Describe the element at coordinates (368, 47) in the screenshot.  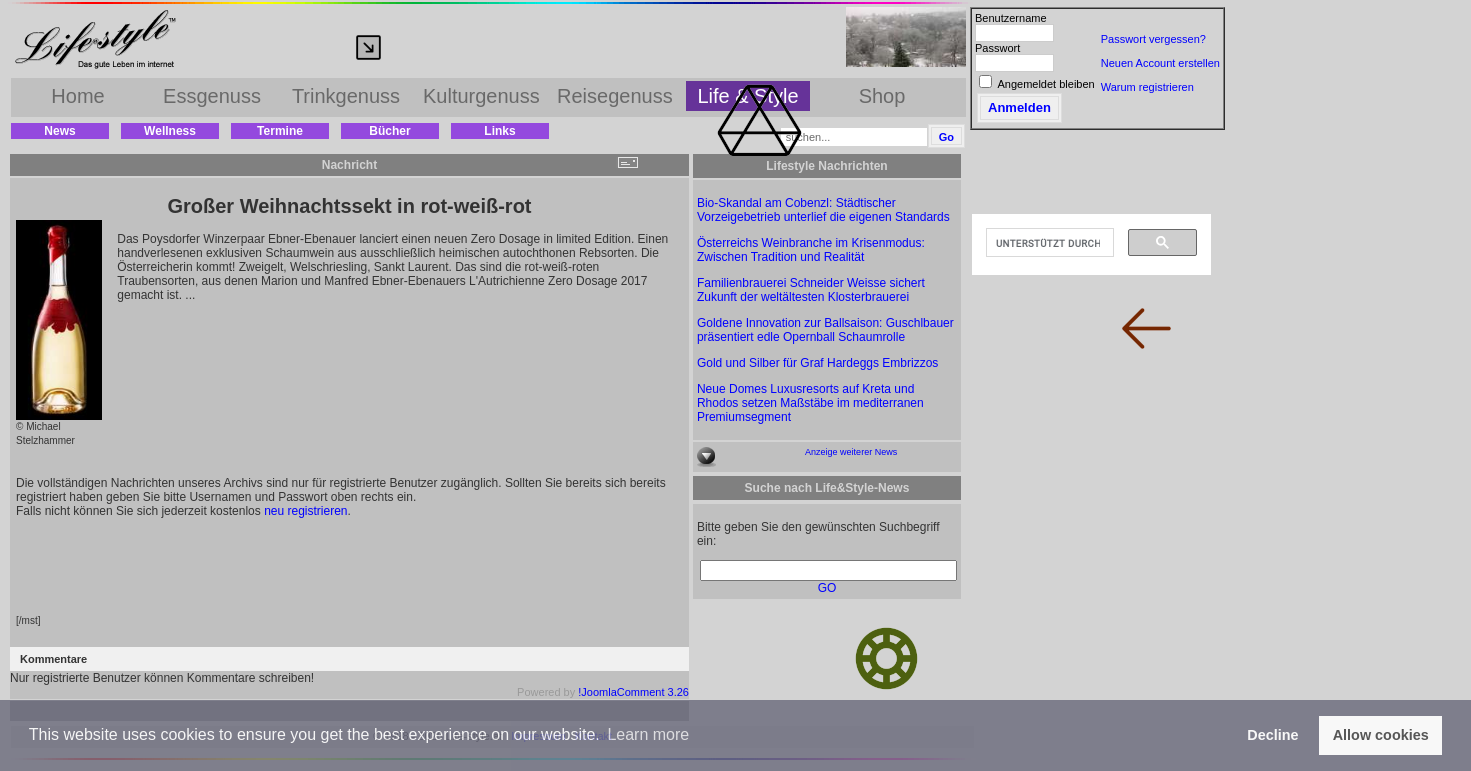
I see `navigate to the bottom-right section` at that location.